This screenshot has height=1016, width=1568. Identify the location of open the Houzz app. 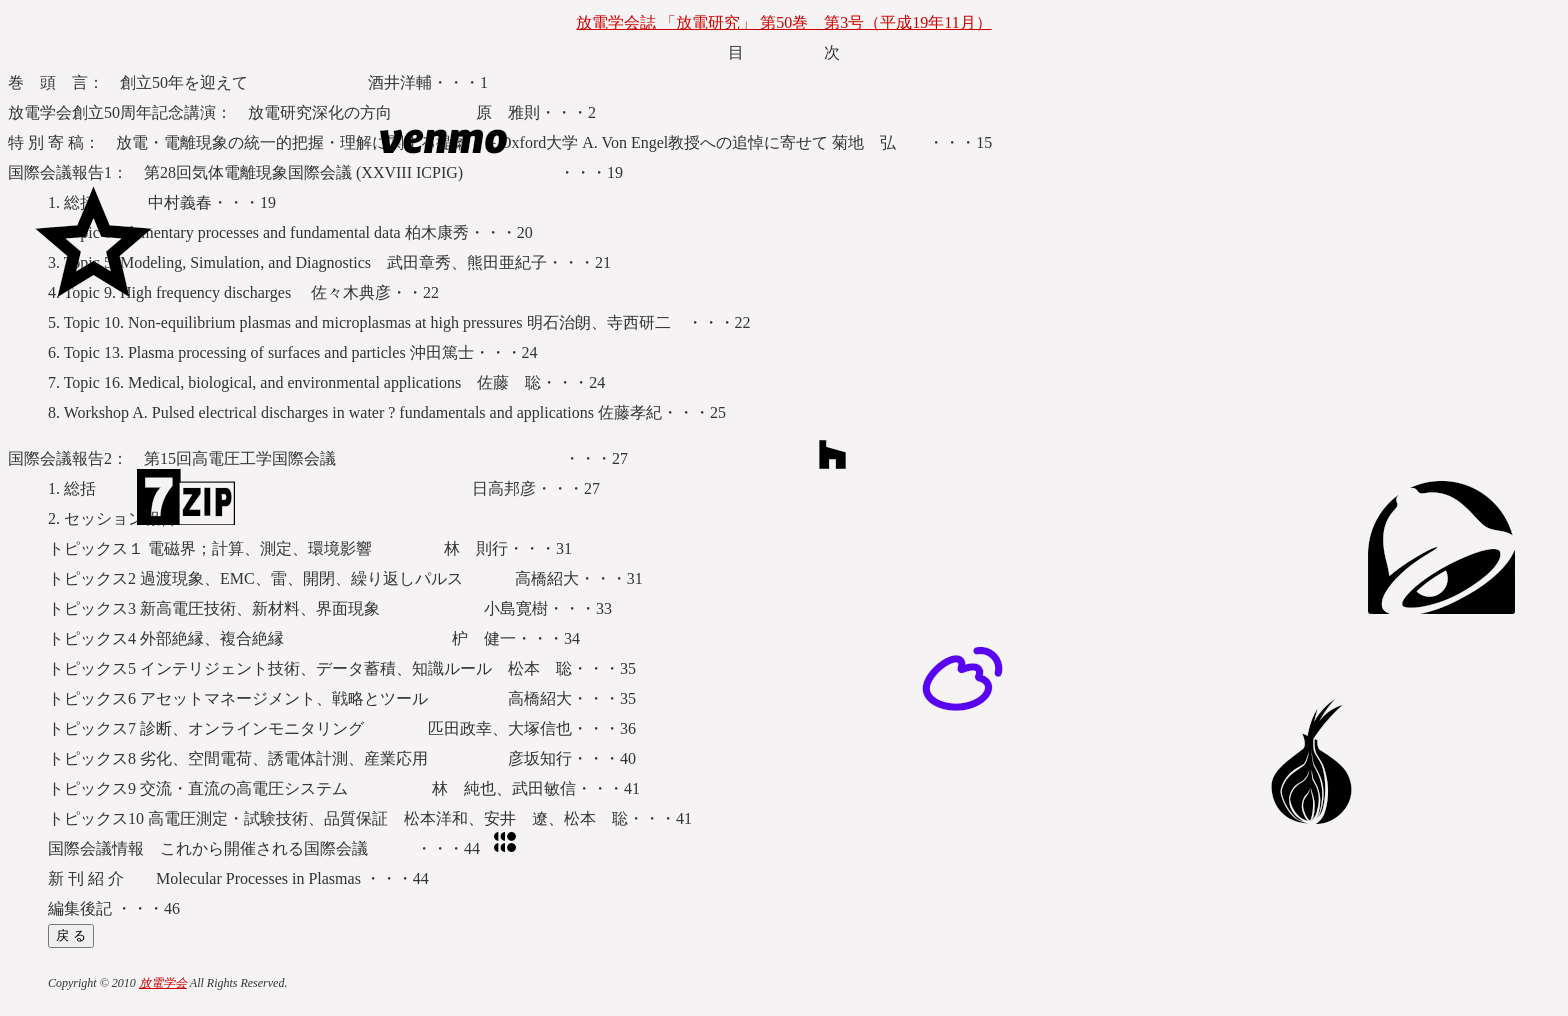
(832, 454).